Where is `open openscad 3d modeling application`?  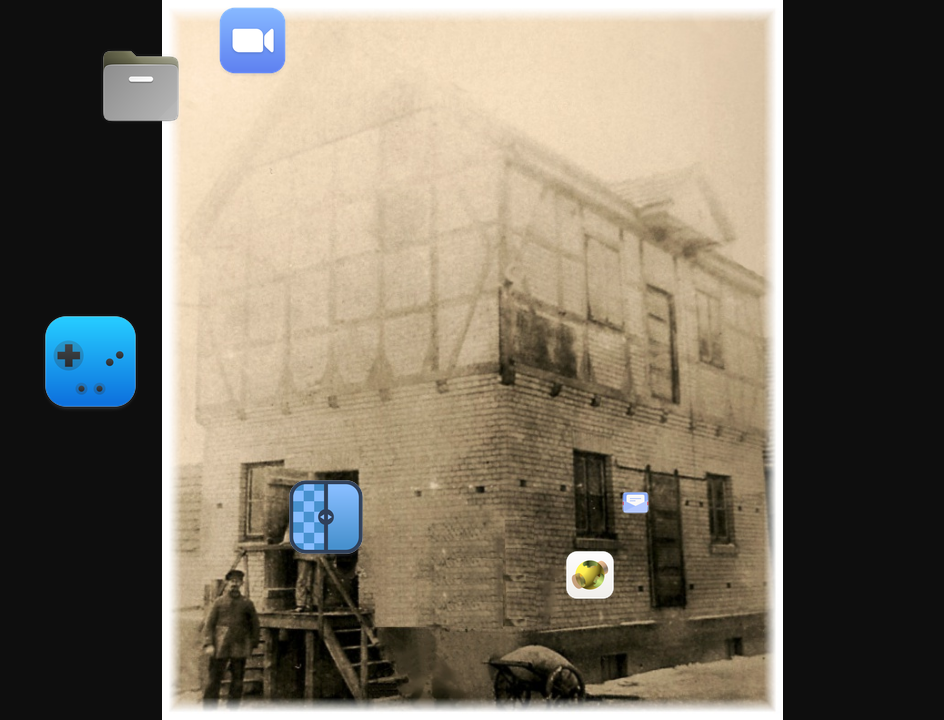 open openscad 3d modeling application is located at coordinates (590, 575).